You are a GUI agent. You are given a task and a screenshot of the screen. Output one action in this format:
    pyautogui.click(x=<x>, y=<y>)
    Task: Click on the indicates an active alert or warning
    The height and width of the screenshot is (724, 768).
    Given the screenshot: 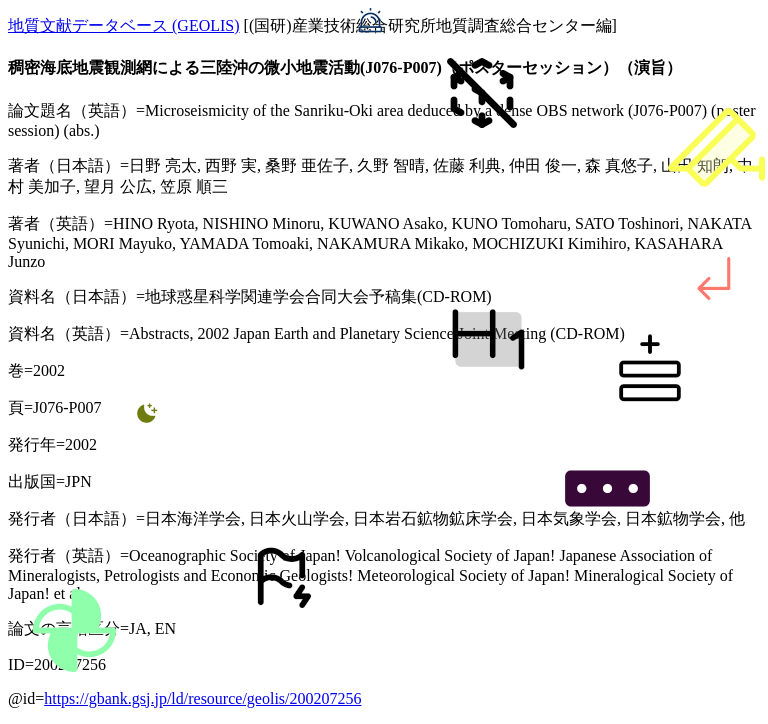 What is the action you would take?
    pyautogui.click(x=370, y=22)
    